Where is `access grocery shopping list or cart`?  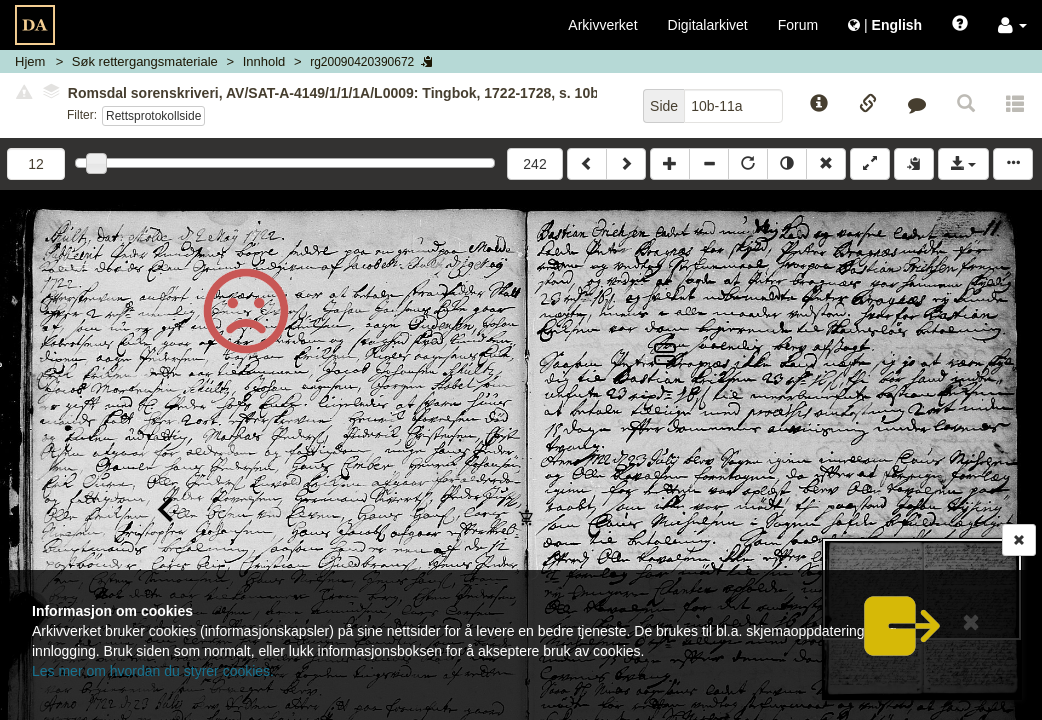 access grocery shopping list or cart is located at coordinates (526, 518).